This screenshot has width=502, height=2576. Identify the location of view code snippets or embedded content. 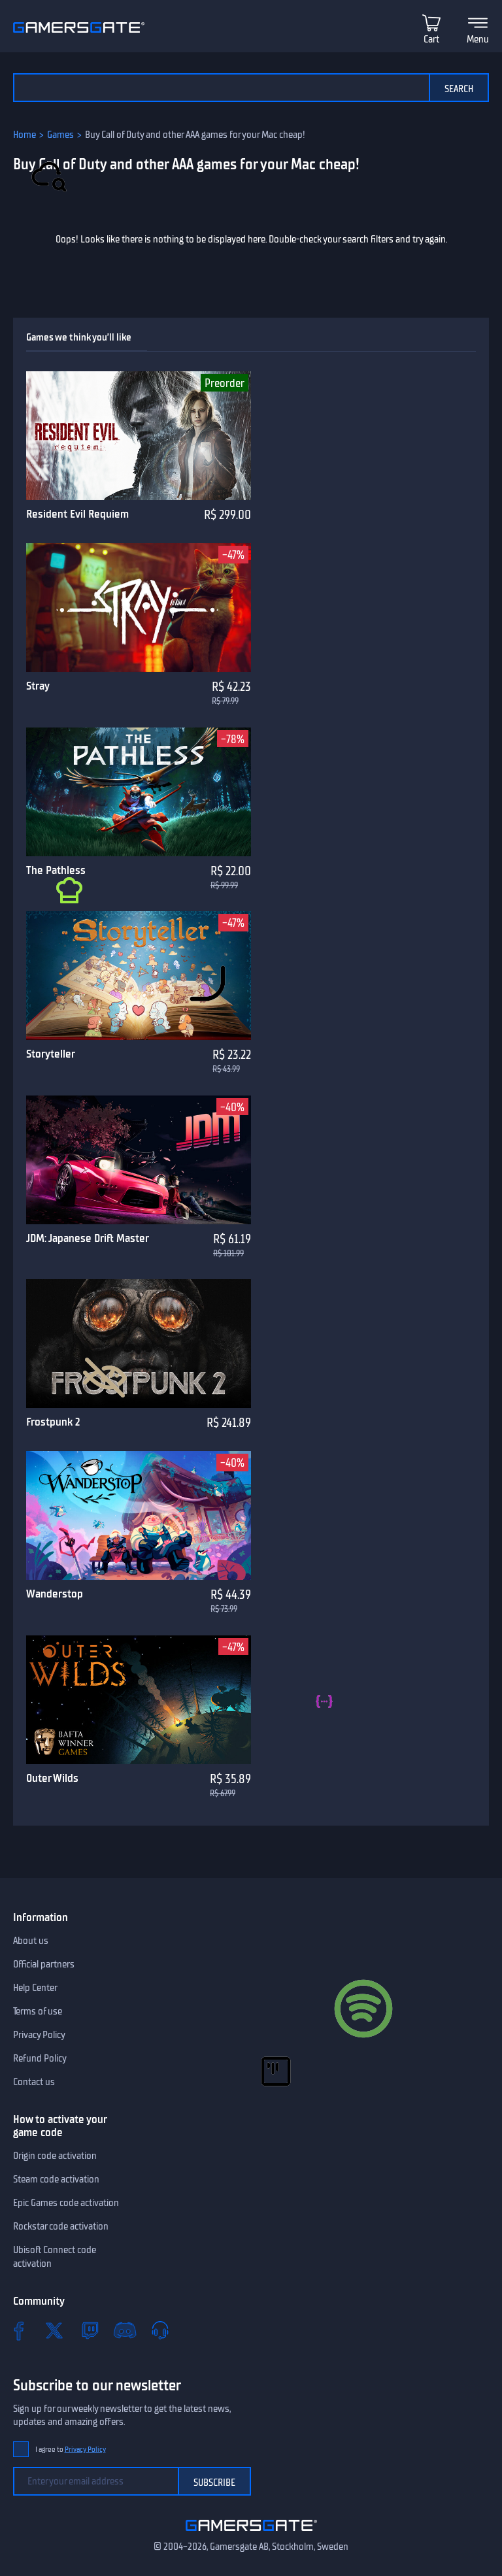
(324, 1701).